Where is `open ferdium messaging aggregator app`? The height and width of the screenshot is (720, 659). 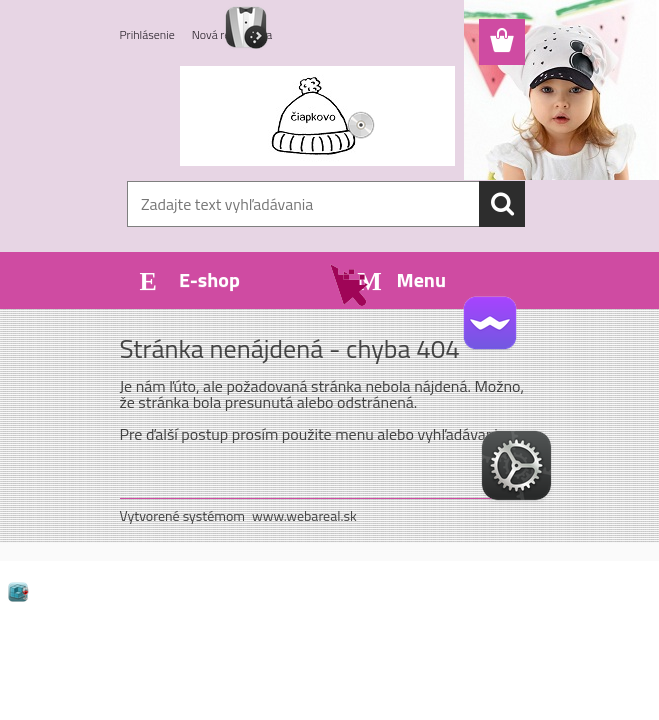 open ferdium messaging aggregator app is located at coordinates (490, 323).